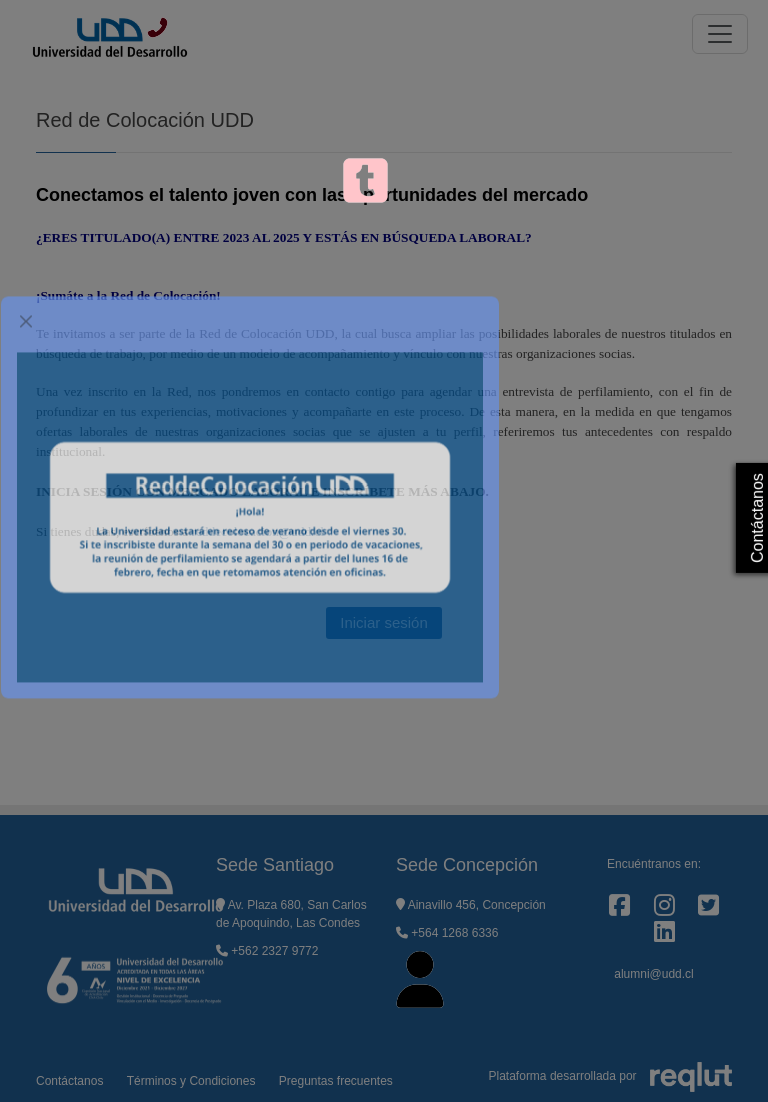 This screenshot has width=768, height=1102. Describe the element at coordinates (420, 979) in the screenshot. I see `view your profile` at that location.